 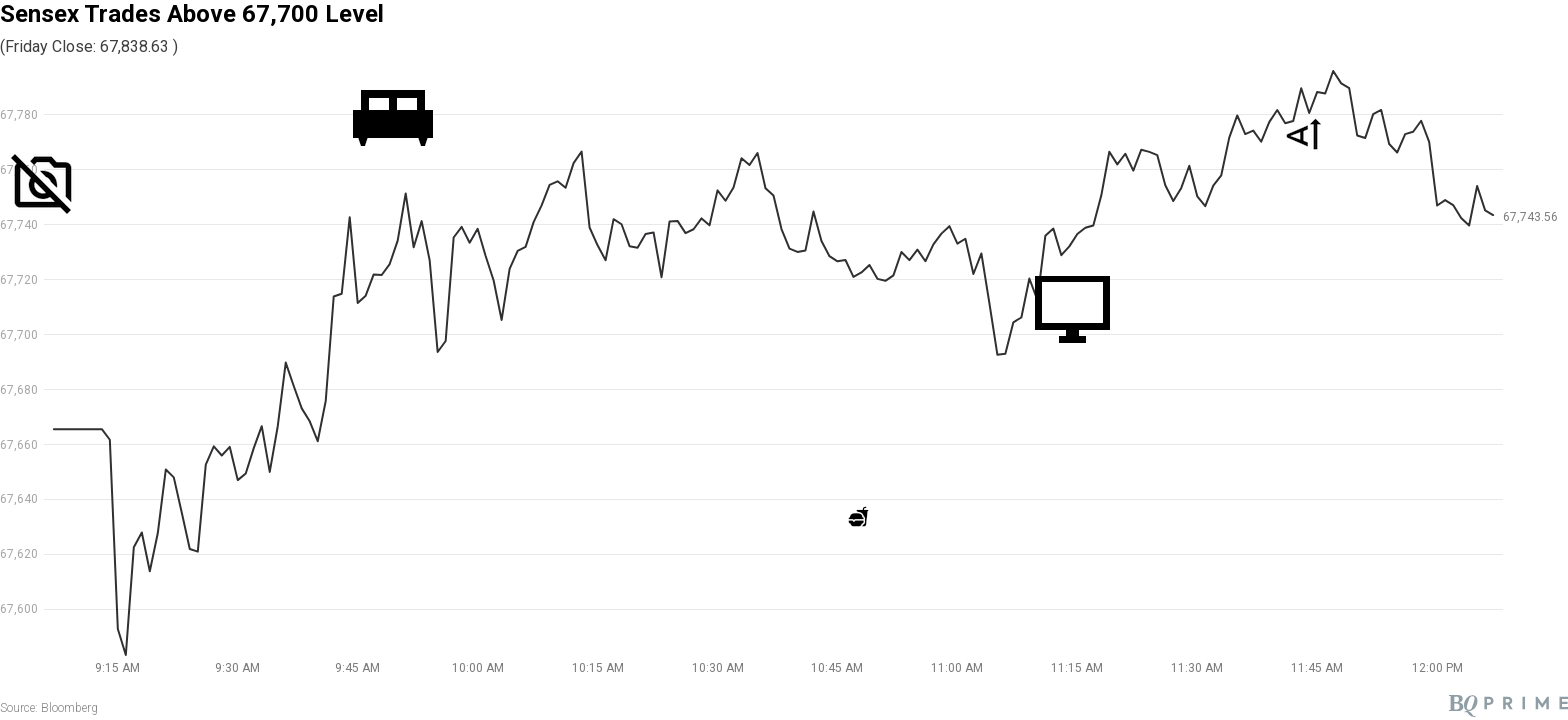 What do you see at coordinates (1072, 309) in the screenshot?
I see `switch to desktop view` at bounding box center [1072, 309].